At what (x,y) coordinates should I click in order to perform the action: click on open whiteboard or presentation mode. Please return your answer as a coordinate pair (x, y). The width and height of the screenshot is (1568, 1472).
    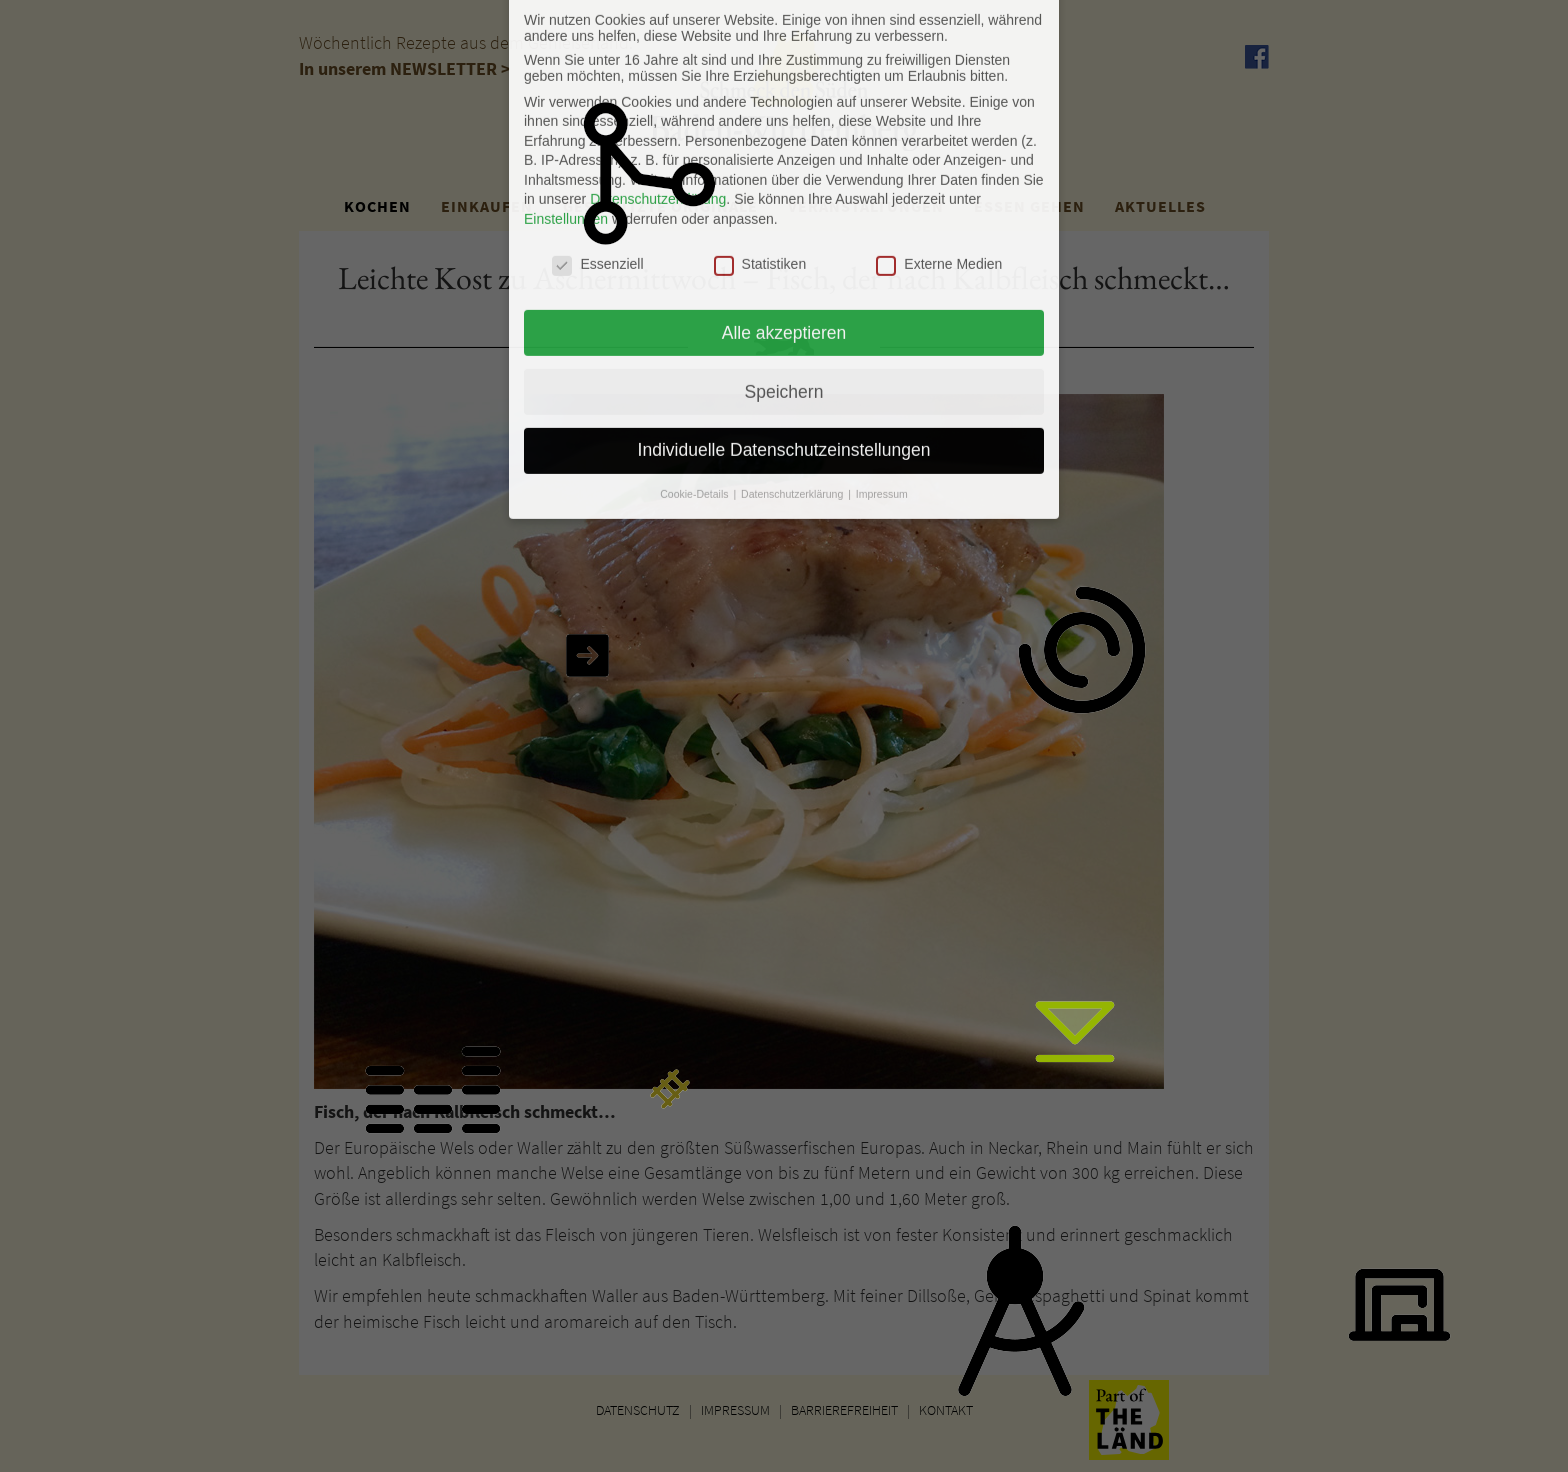
    Looking at the image, I should click on (1399, 1306).